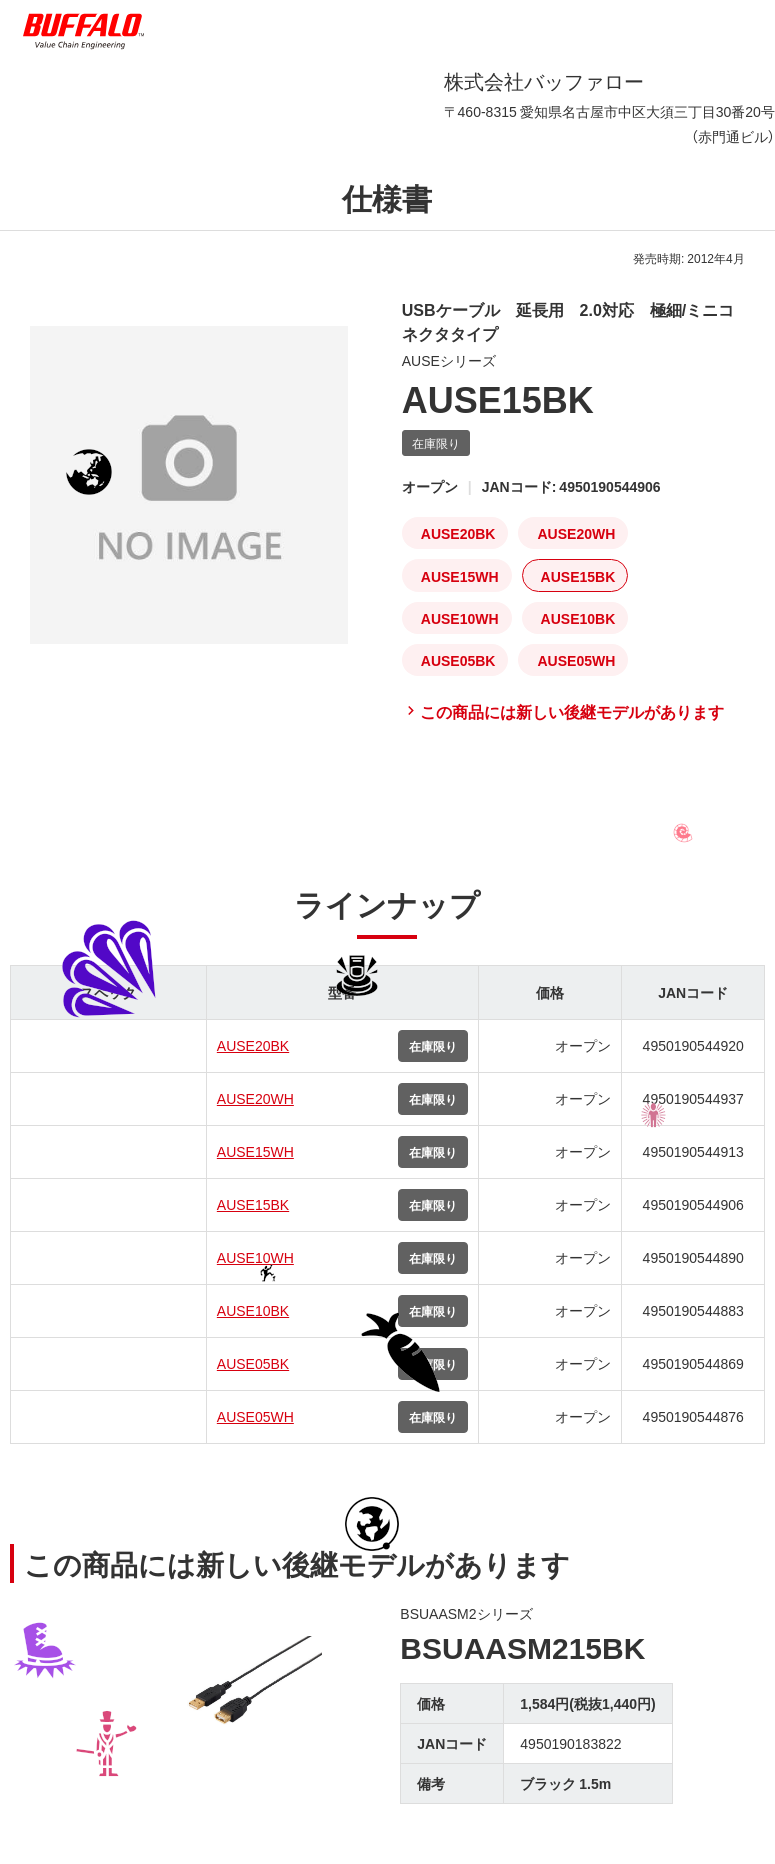 The width and height of the screenshot is (775, 1864). Describe the element at coordinates (357, 976) in the screenshot. I see `tap to confirm or activate` at that location.